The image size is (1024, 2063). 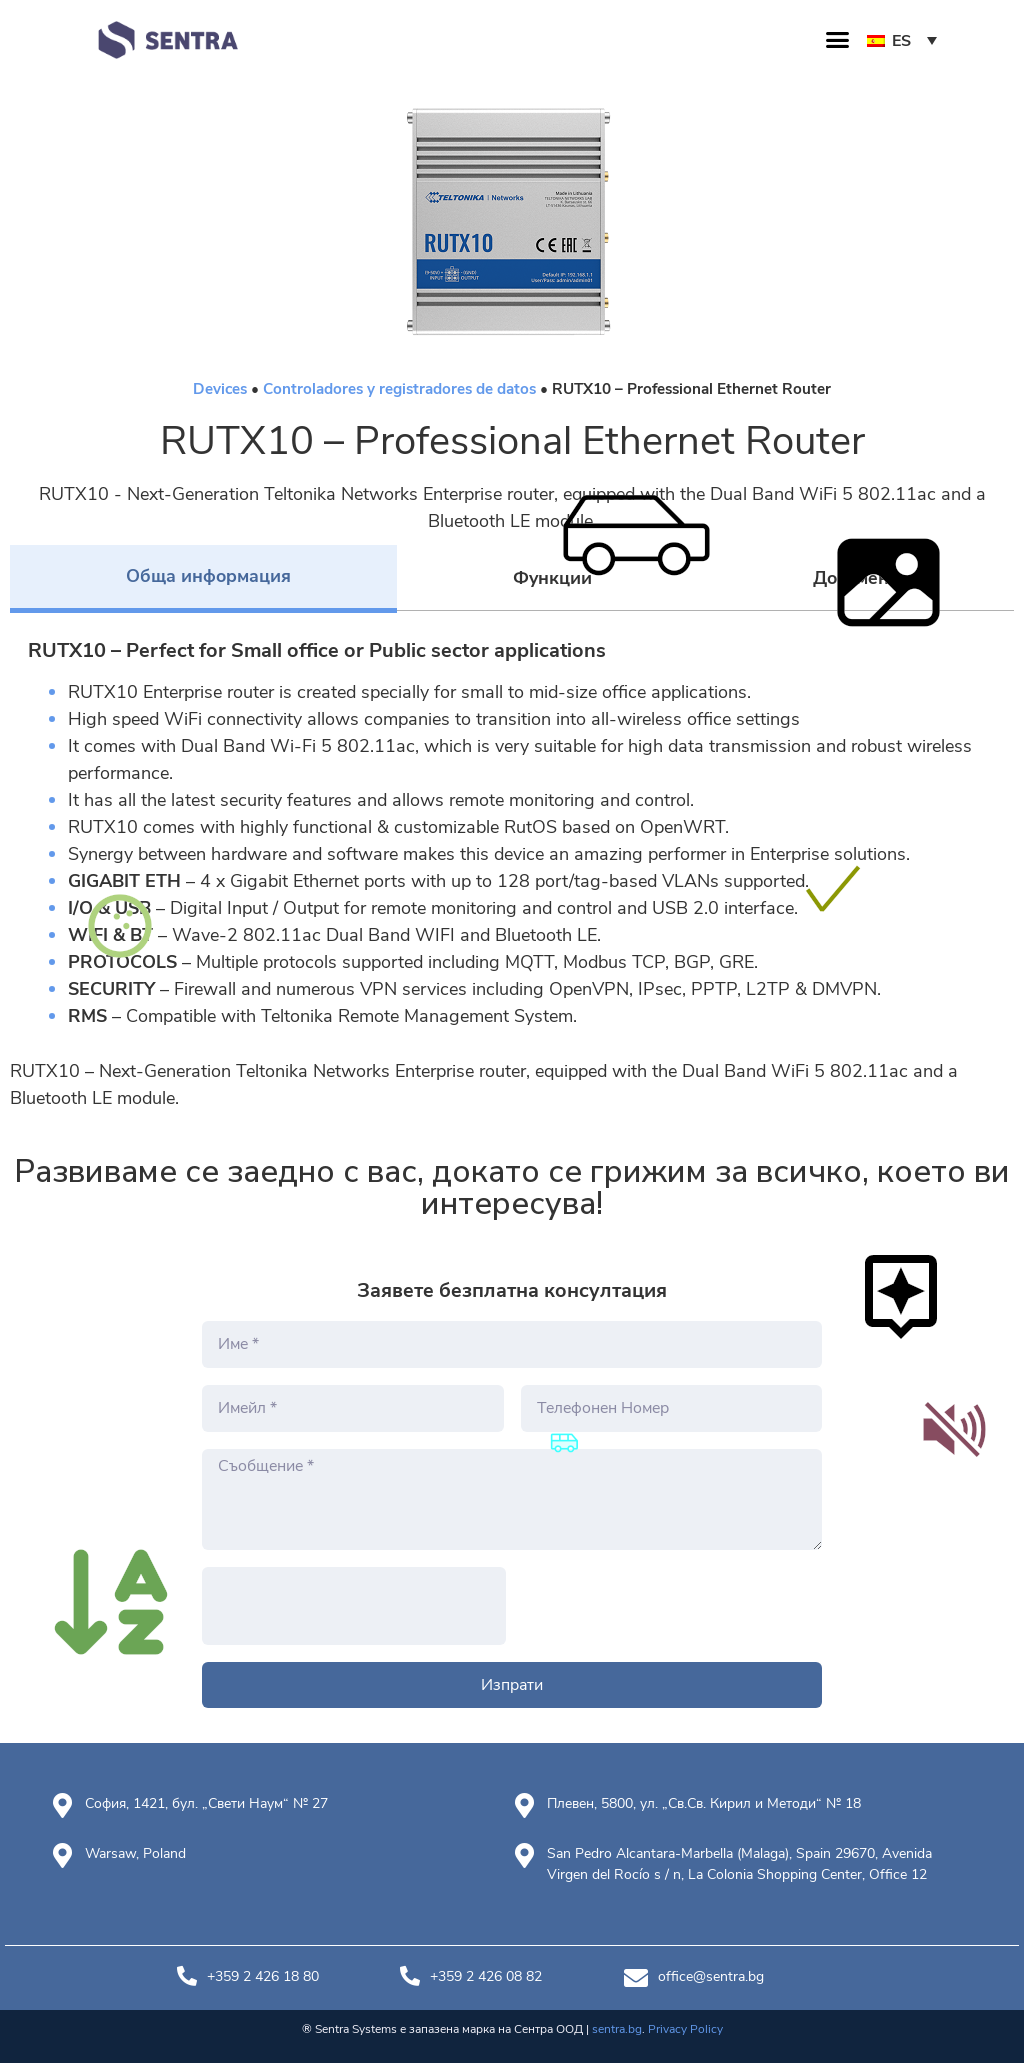 What do you see at coordinates (111, 1602) in the screenshot?
I see `sort list alphabetically A to Z` at bounding box center [111, 1602].